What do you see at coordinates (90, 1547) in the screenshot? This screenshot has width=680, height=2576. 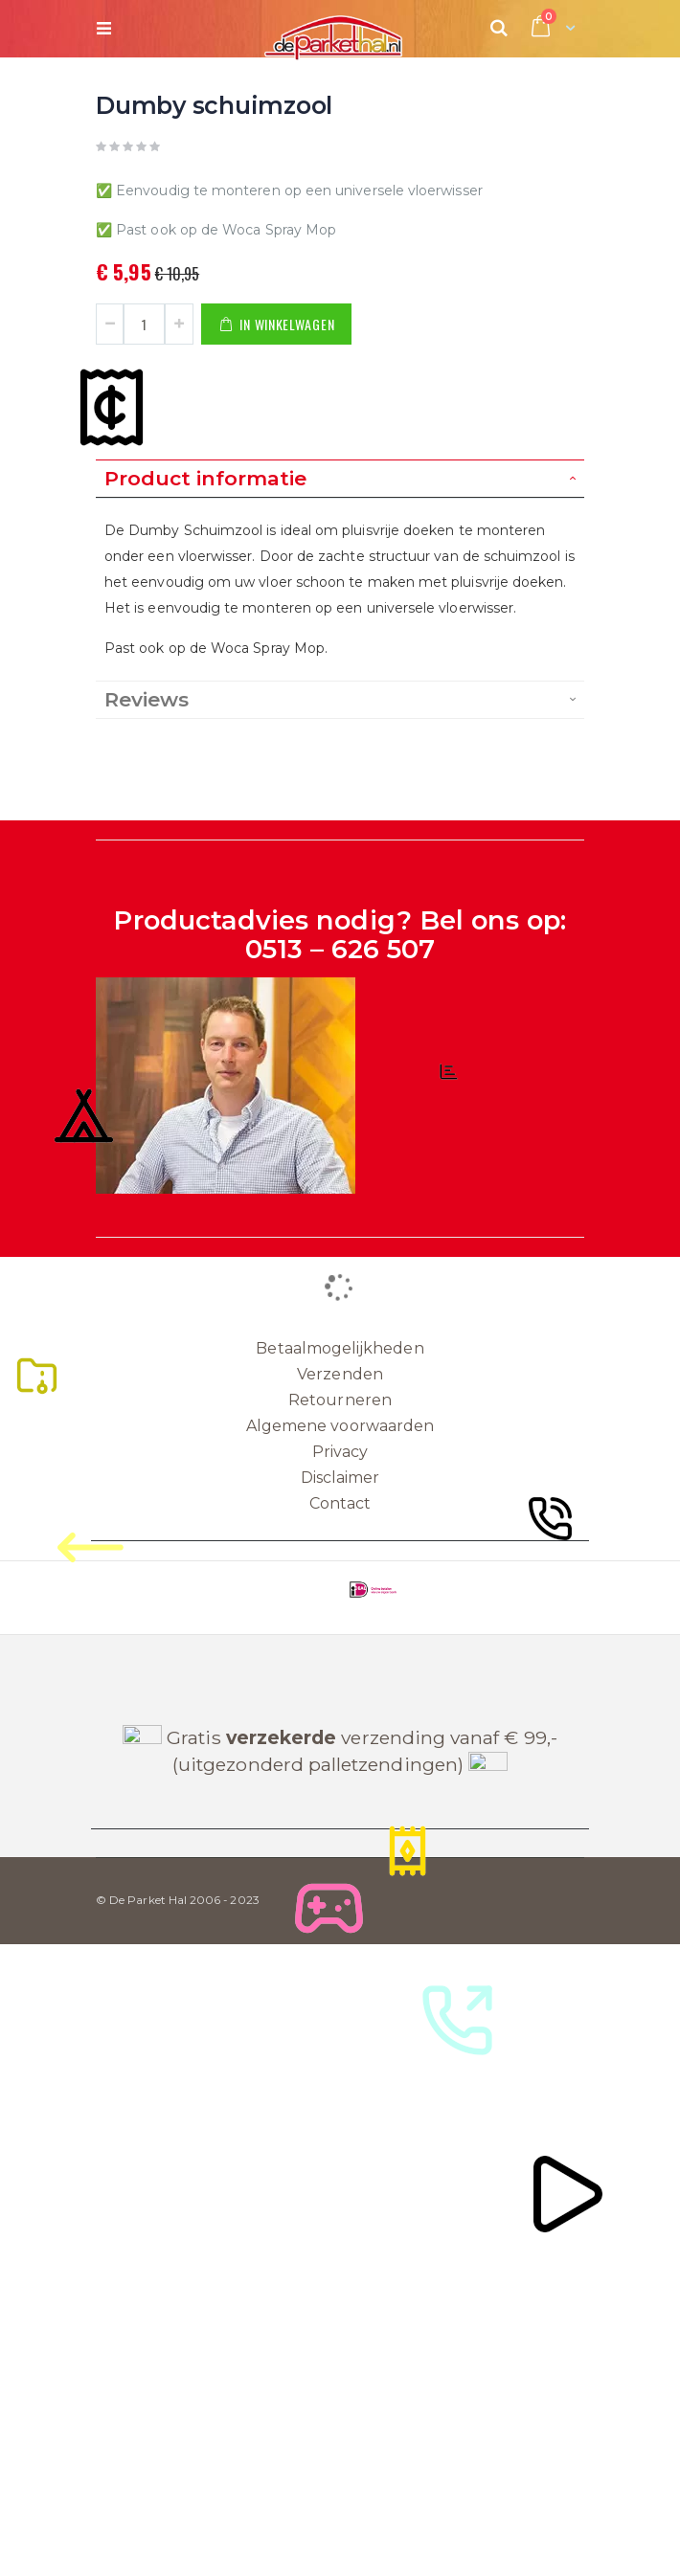 I see `move item to the left` at bounding box center [90, 1547].